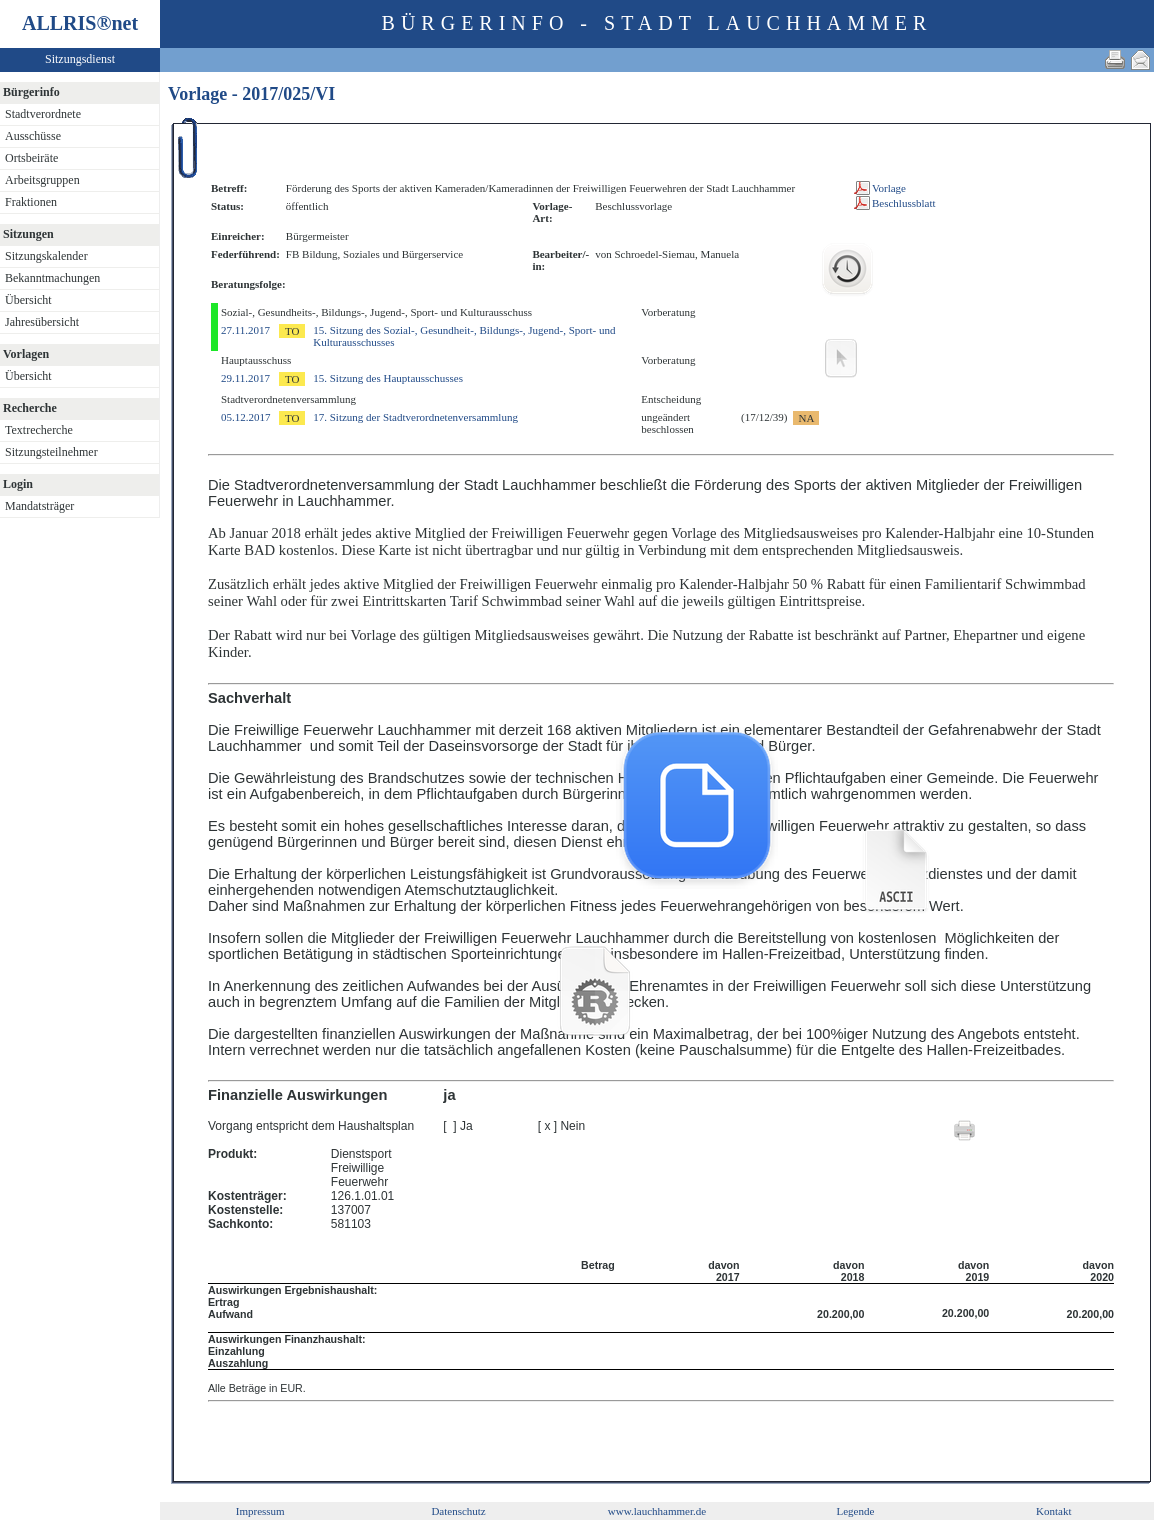 The width and height of the screenshot is (1154, 1535). I want to click on open déjà dup backup utility, so click(847, 268).